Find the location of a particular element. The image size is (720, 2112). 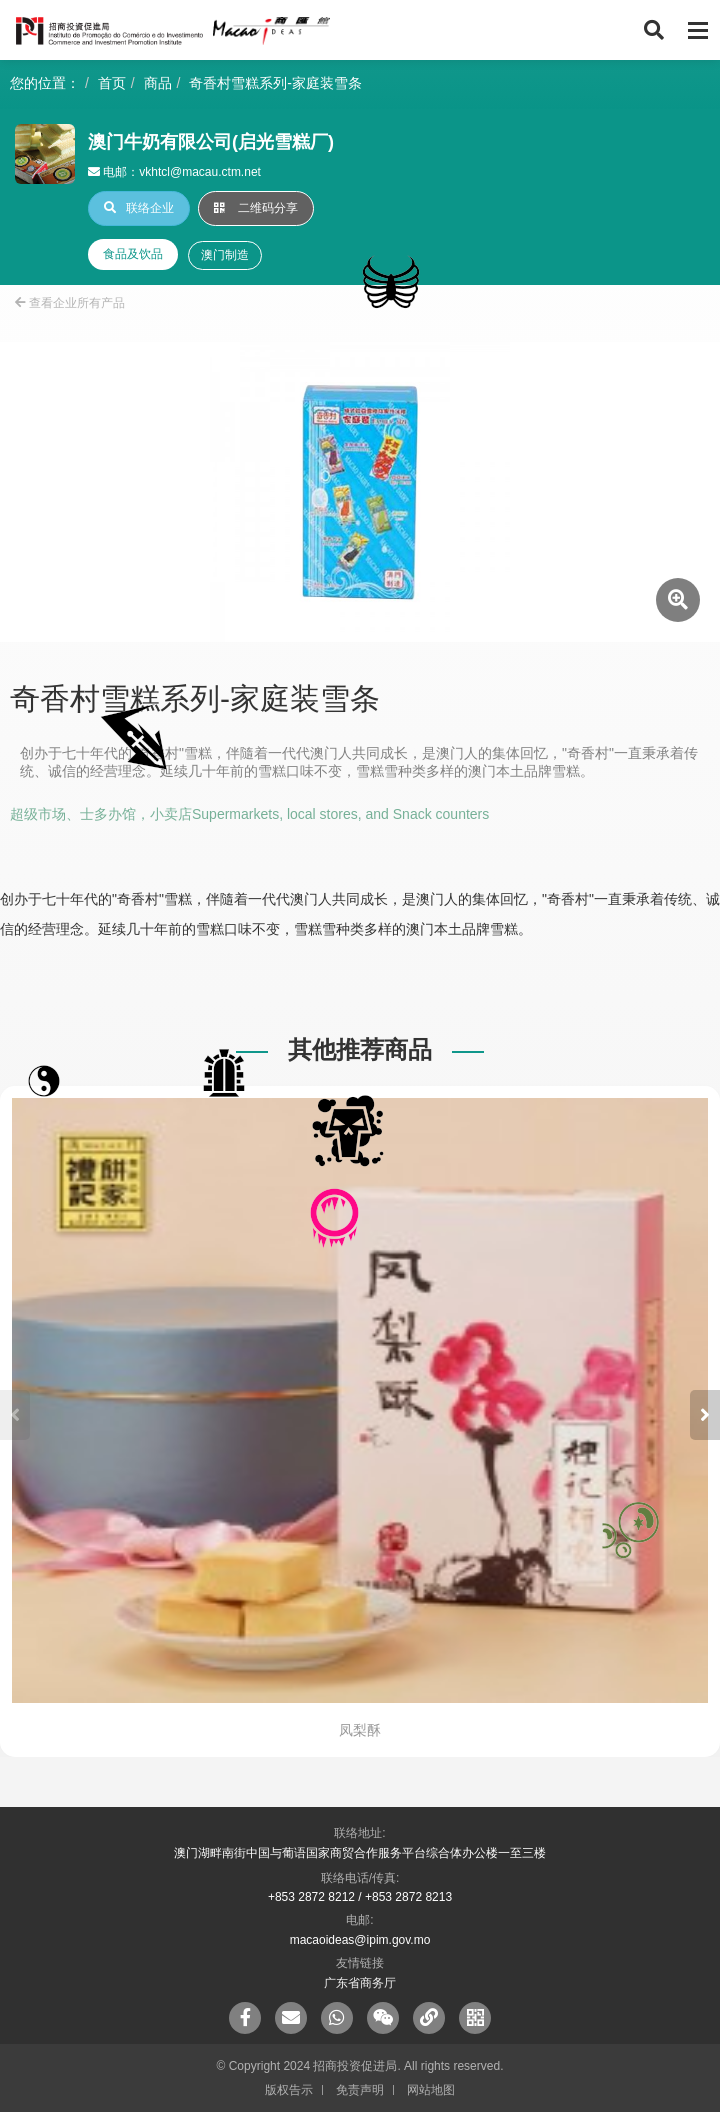

toggle balance or harmony settings is located at coordinates (44, 1081).